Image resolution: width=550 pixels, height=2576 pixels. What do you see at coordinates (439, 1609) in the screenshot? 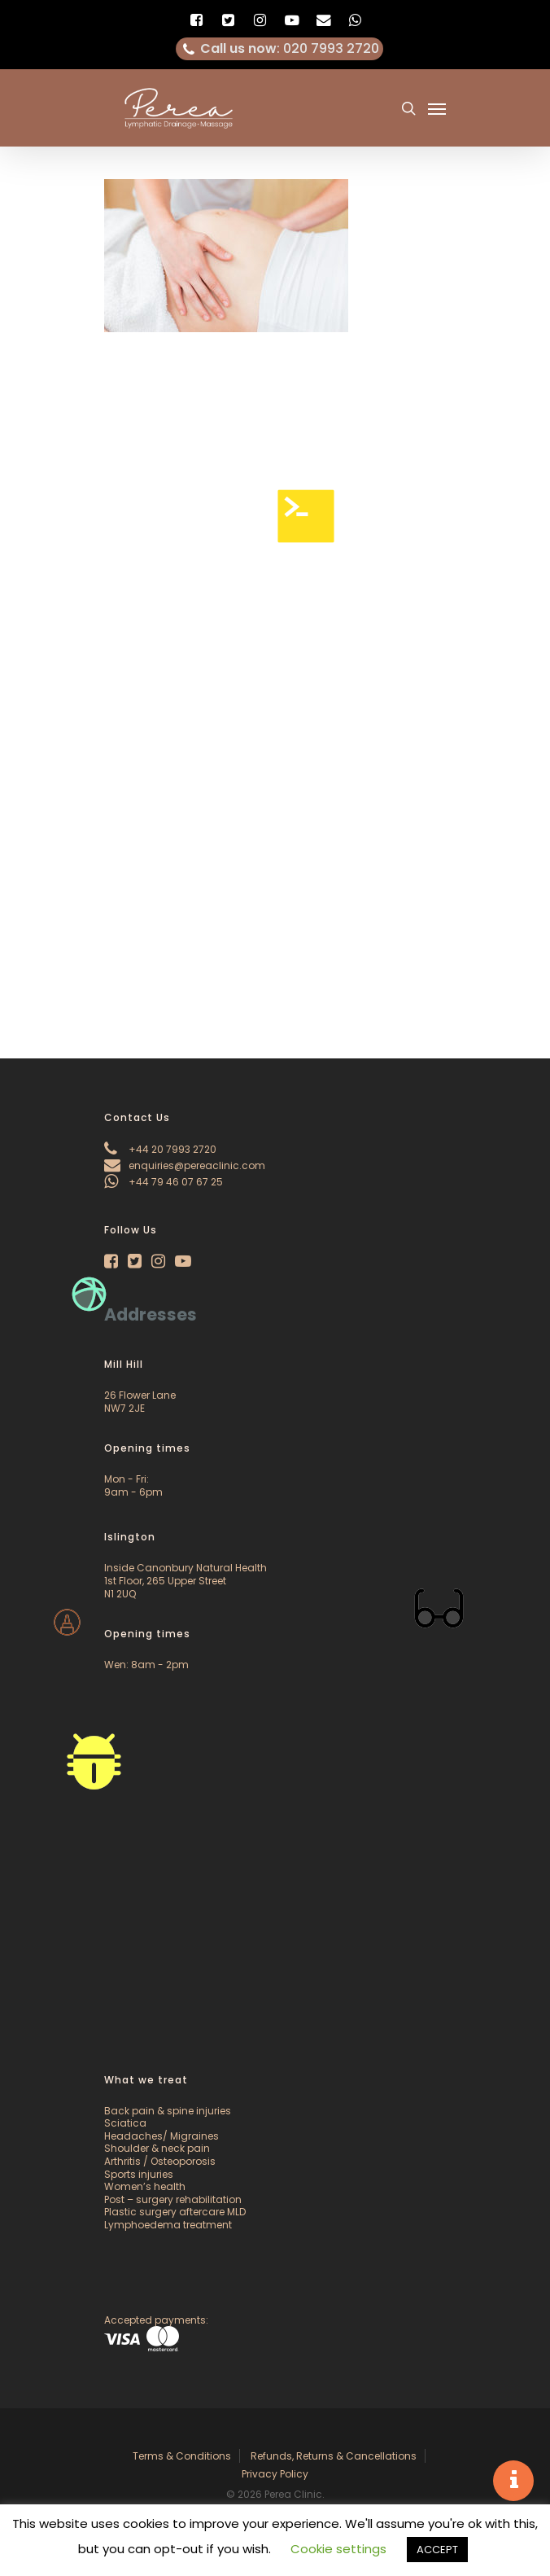
I see `enable reading mode or accessibility features` at bounding box center [439, 1609].